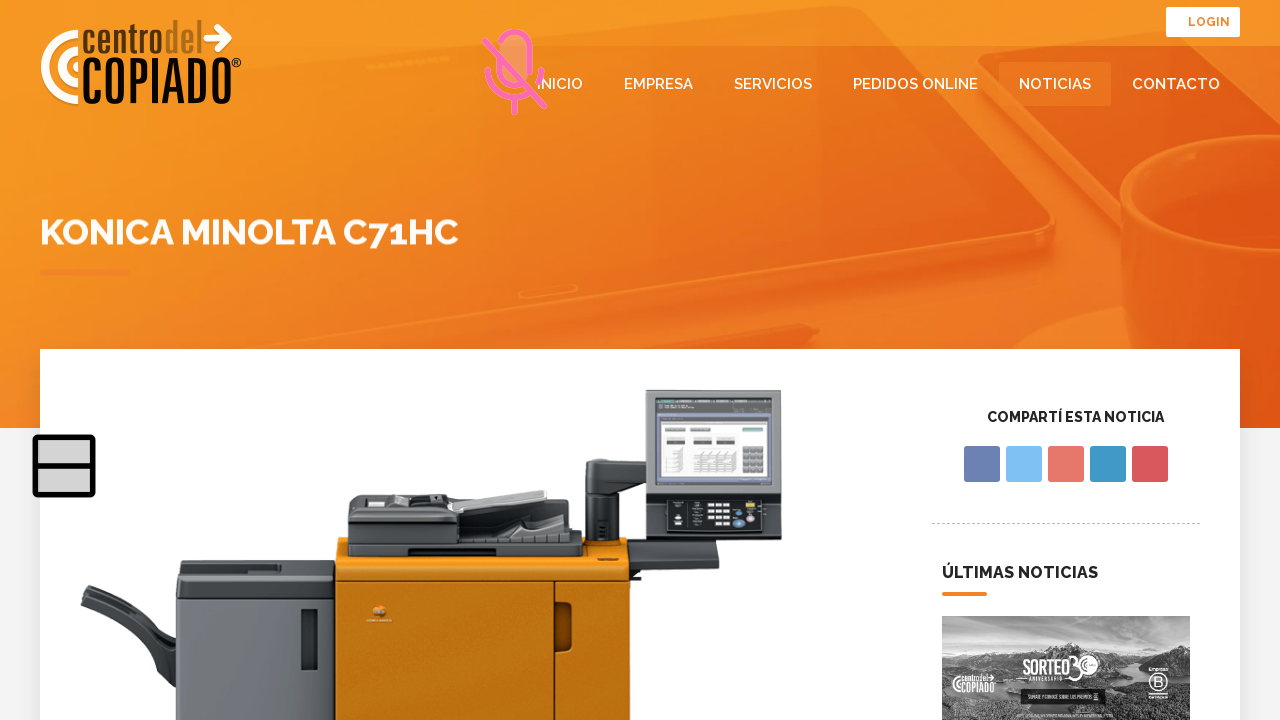  Describe the element at coordinates (64, 466) in the screenshot. I see `split view into top and bottom panels` at that location.